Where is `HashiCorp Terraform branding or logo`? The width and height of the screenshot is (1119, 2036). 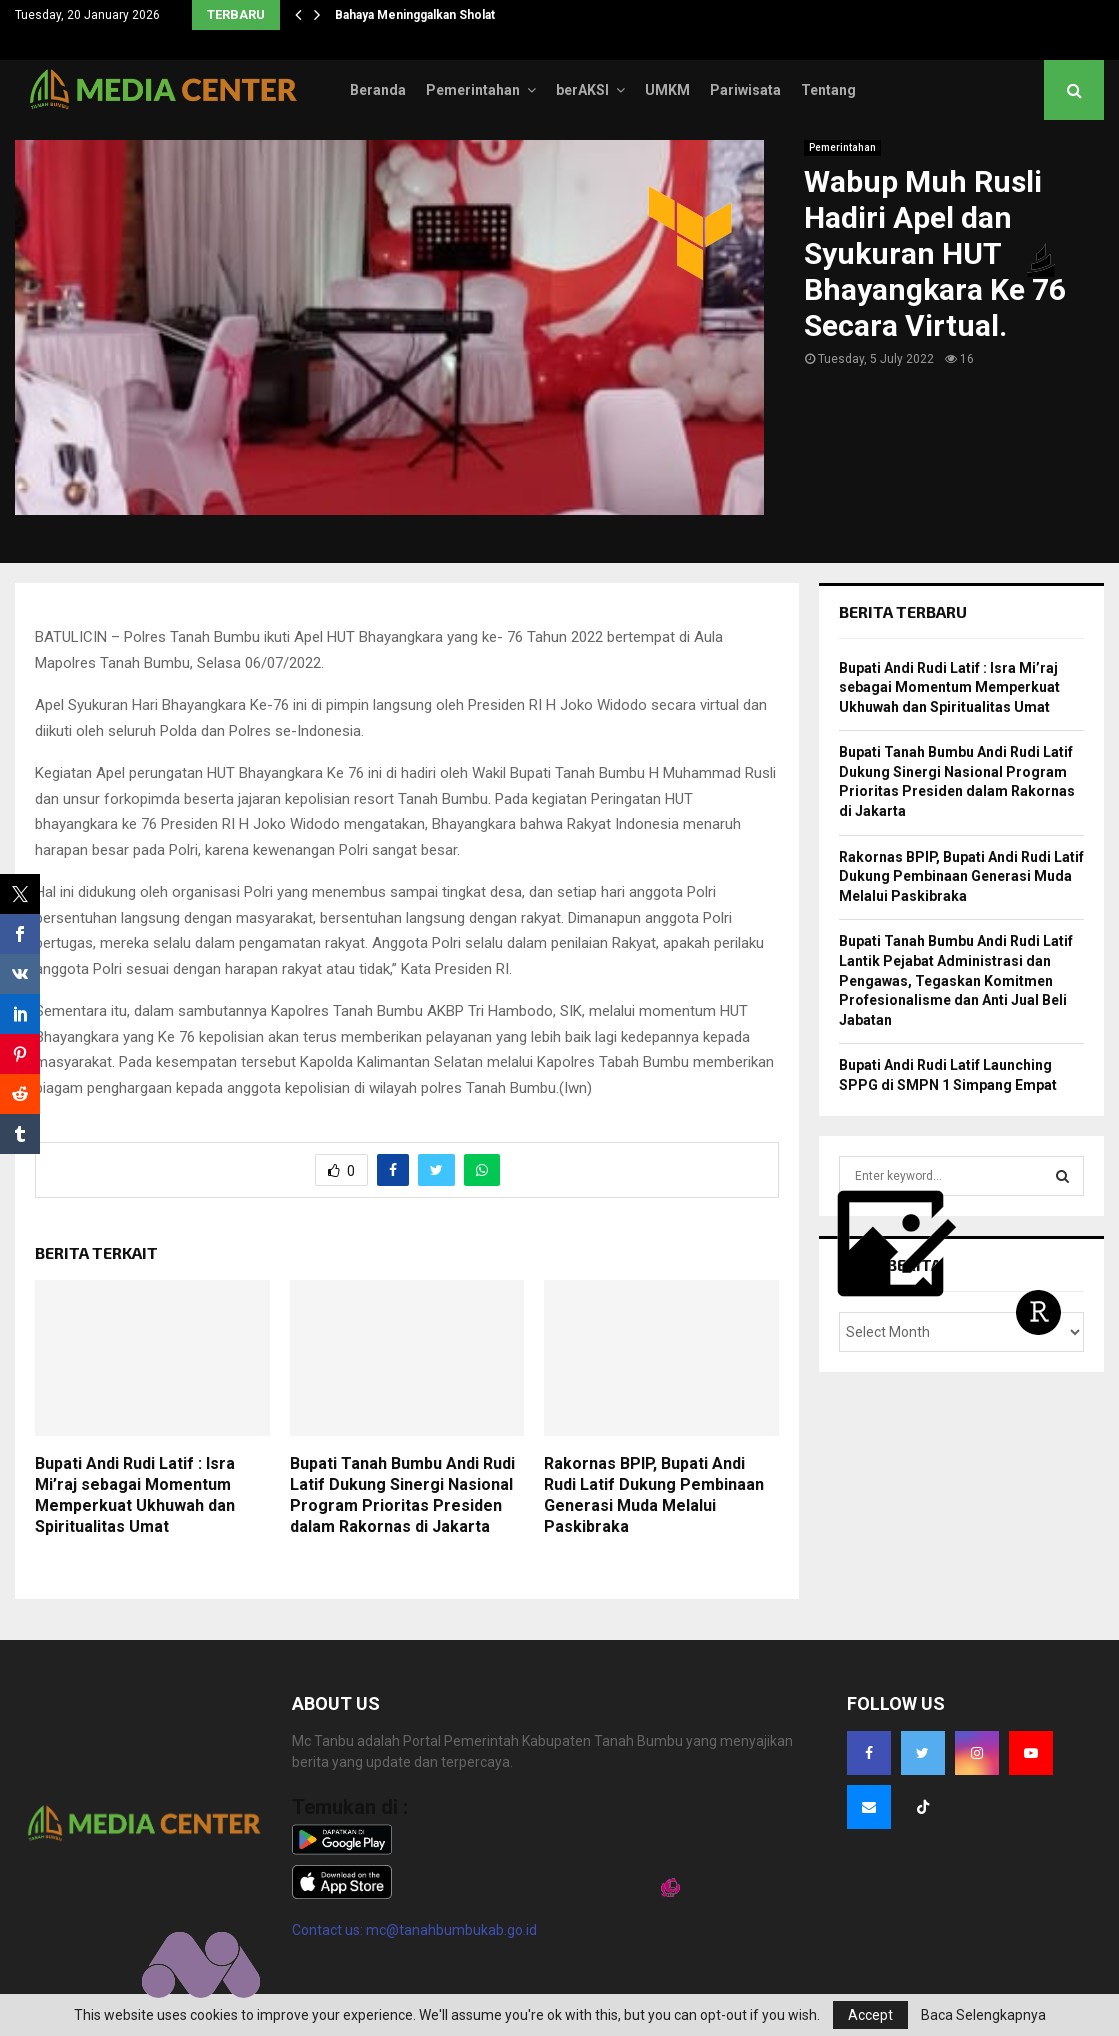 HashiCorp Terraform branding or logo is located at coordinates (690, 233).